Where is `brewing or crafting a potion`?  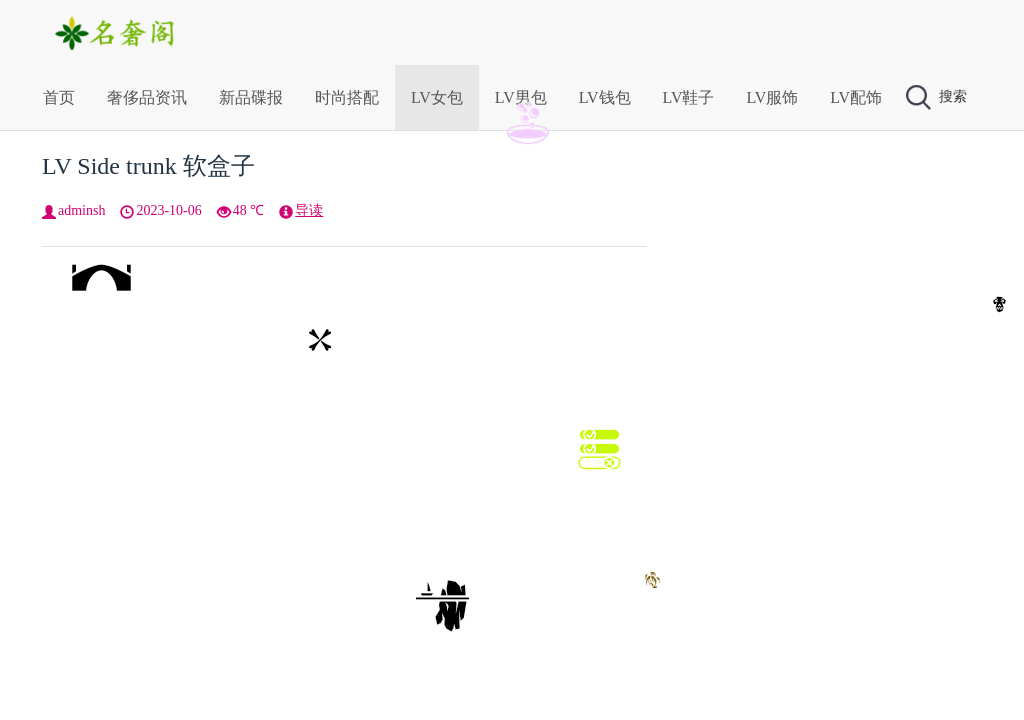 brewing or crafting a potion is located at coordinates (528, 123).